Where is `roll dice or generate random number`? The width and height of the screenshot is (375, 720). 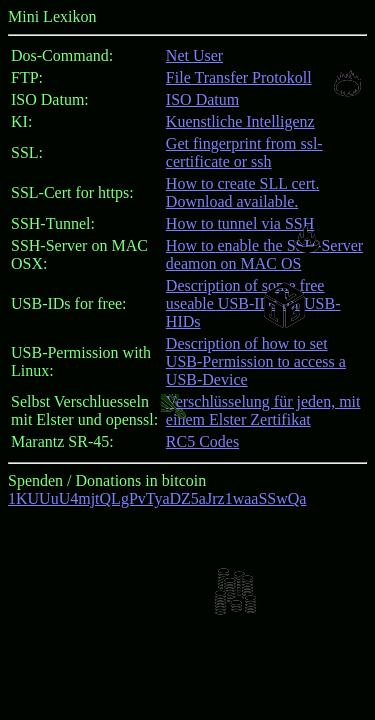
roll dice or generate random number is located at coordinates (284, 305).